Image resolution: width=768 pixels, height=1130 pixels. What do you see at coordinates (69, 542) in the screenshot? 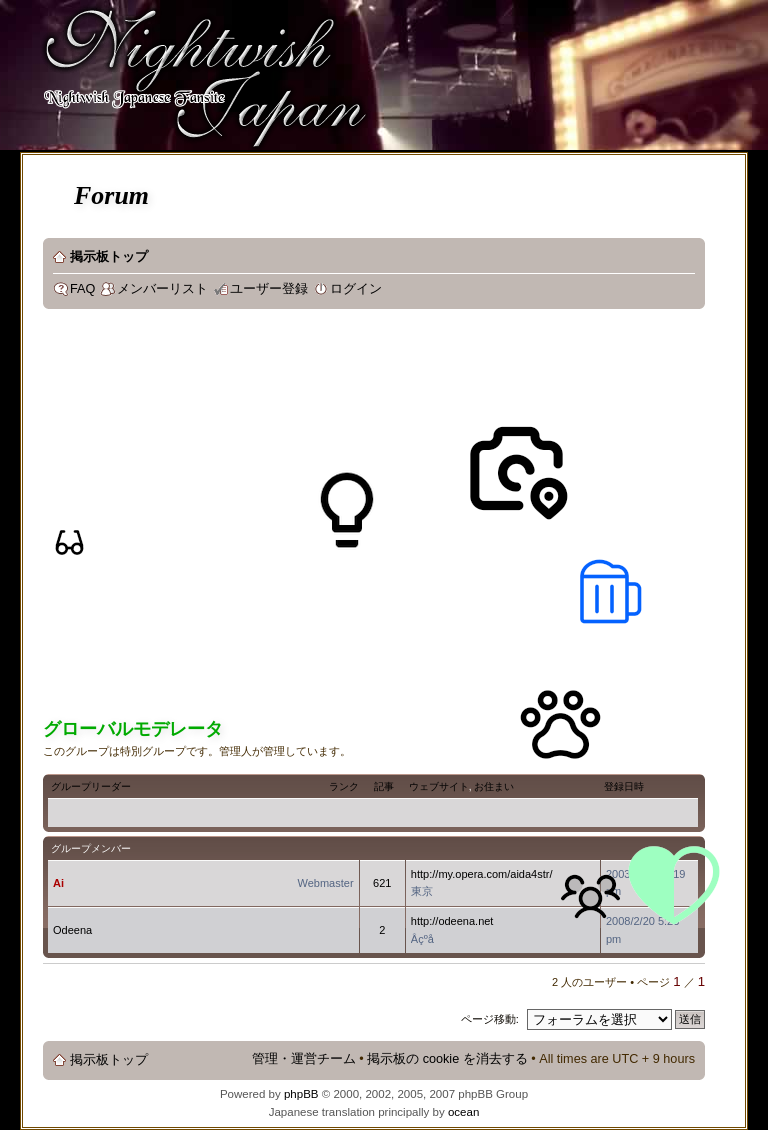
I see `view or access reading mode` at bounding box center [69, 542].